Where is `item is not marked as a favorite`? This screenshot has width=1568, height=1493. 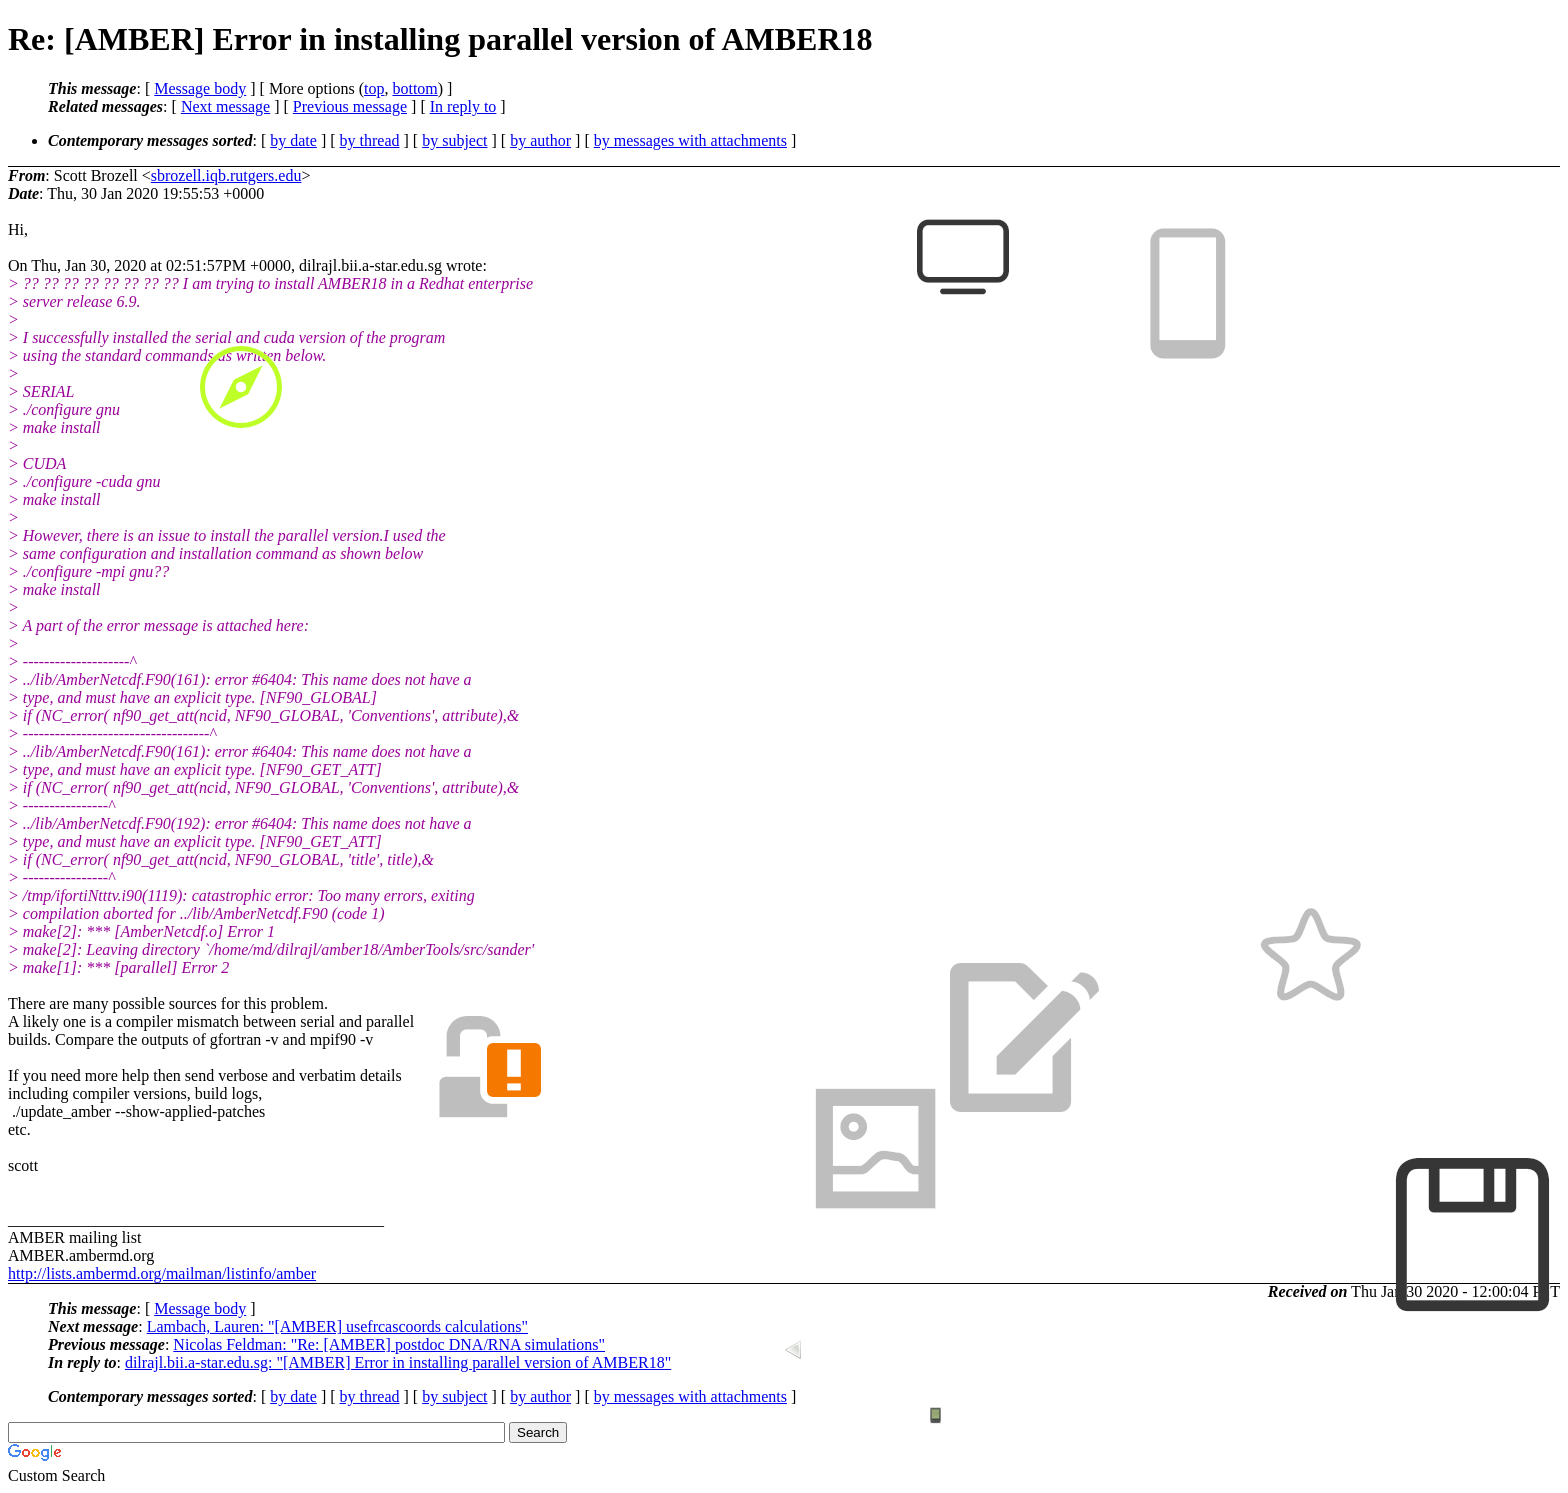
item is not marked as a favorite is located at coordinates (1311, 958).